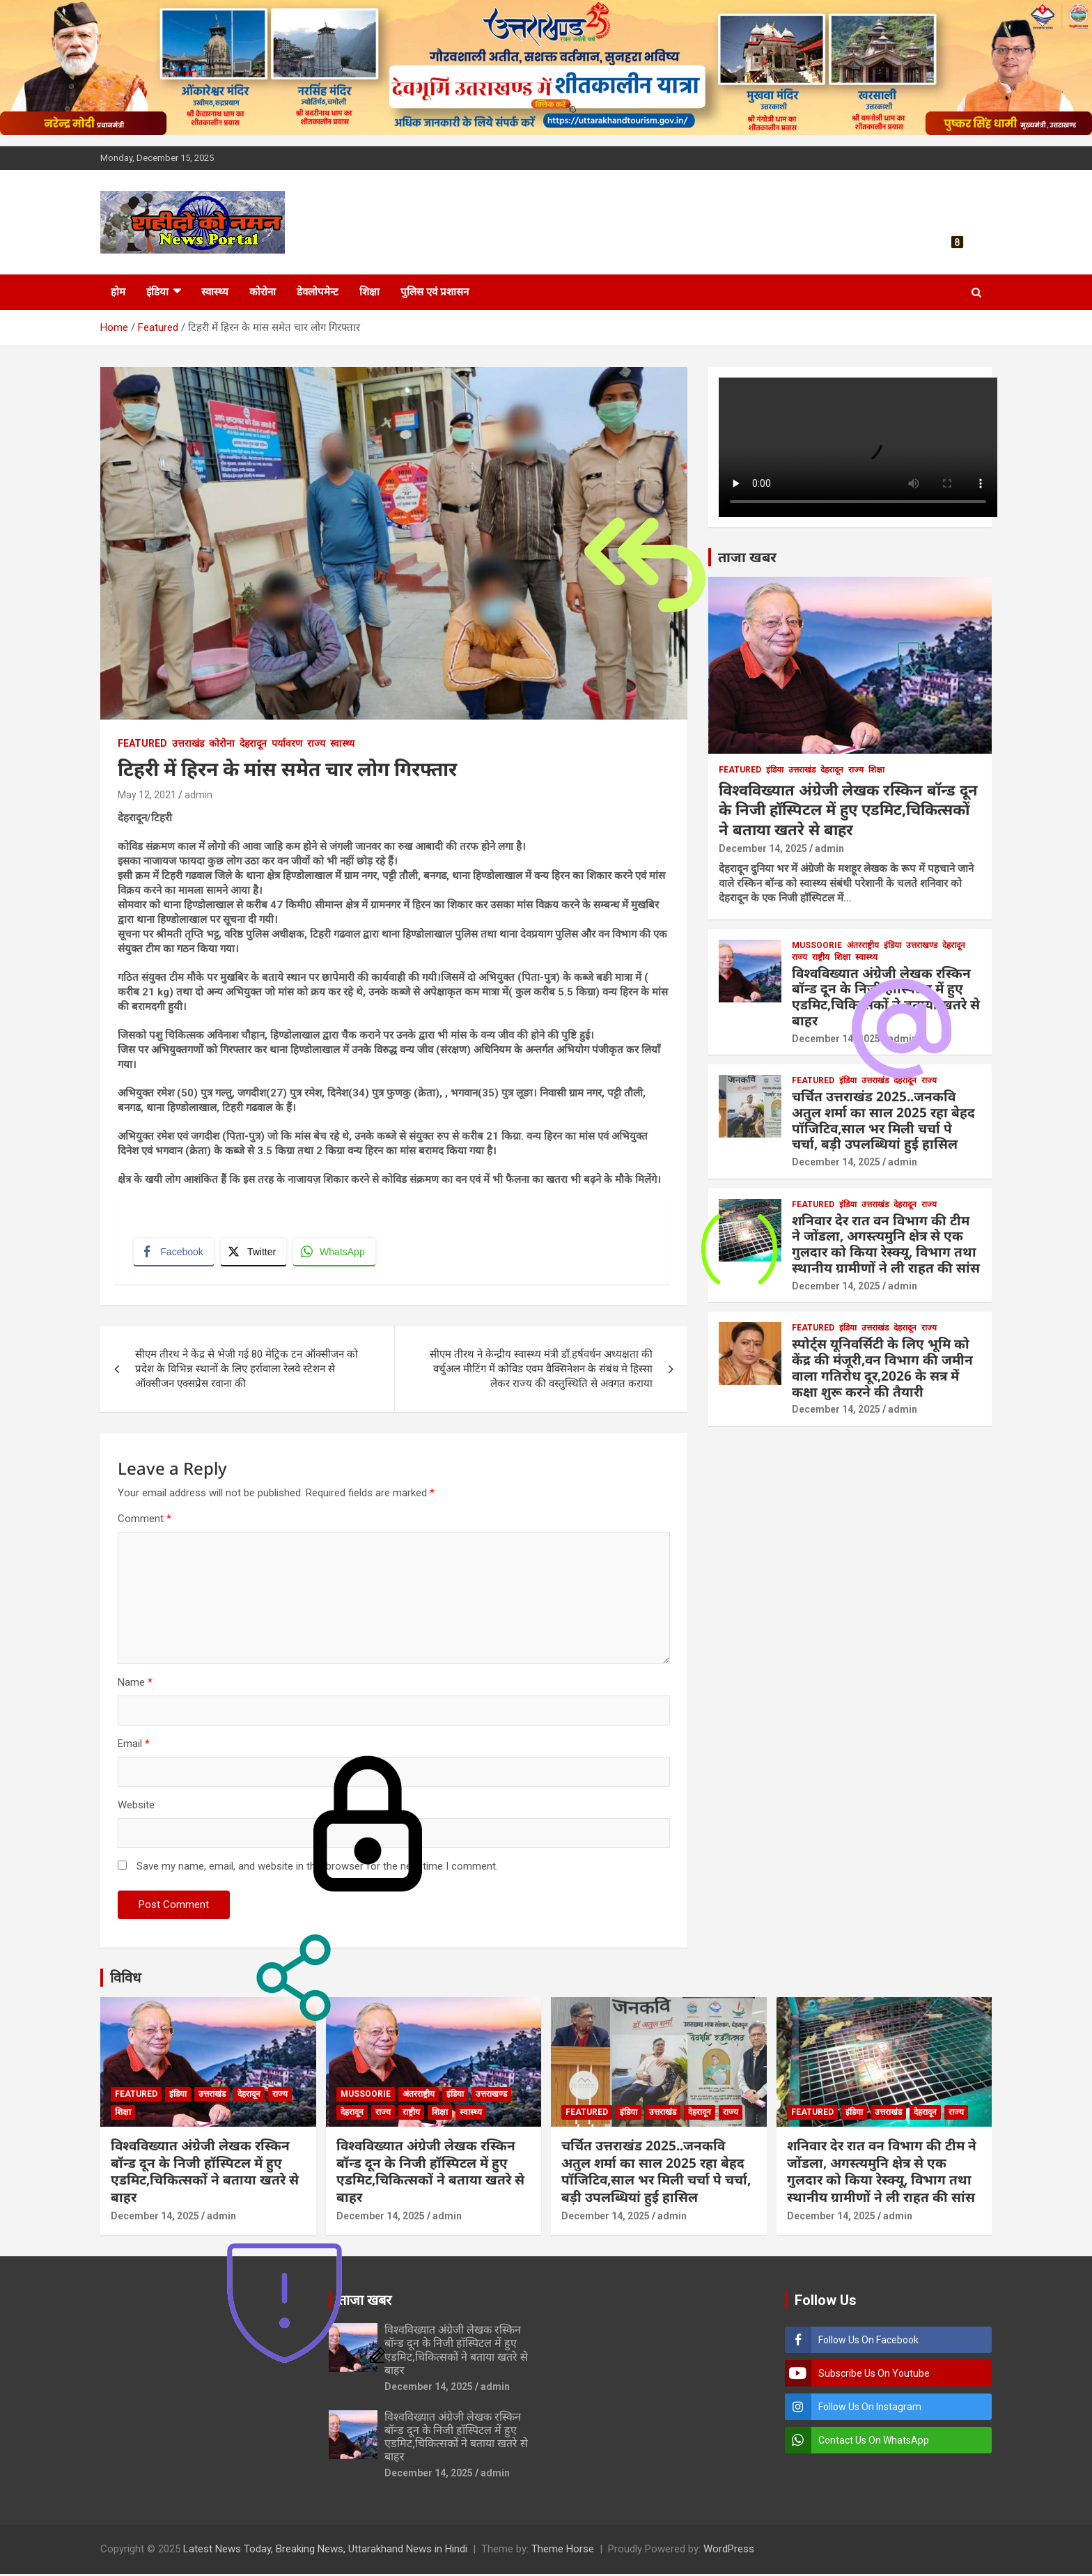 This screenshot has height=2576, width=1092. What do you see at coordinates (368, 1824) in the screenshot?
I see `lock or secure this item` at bounding box center [368, 1824].